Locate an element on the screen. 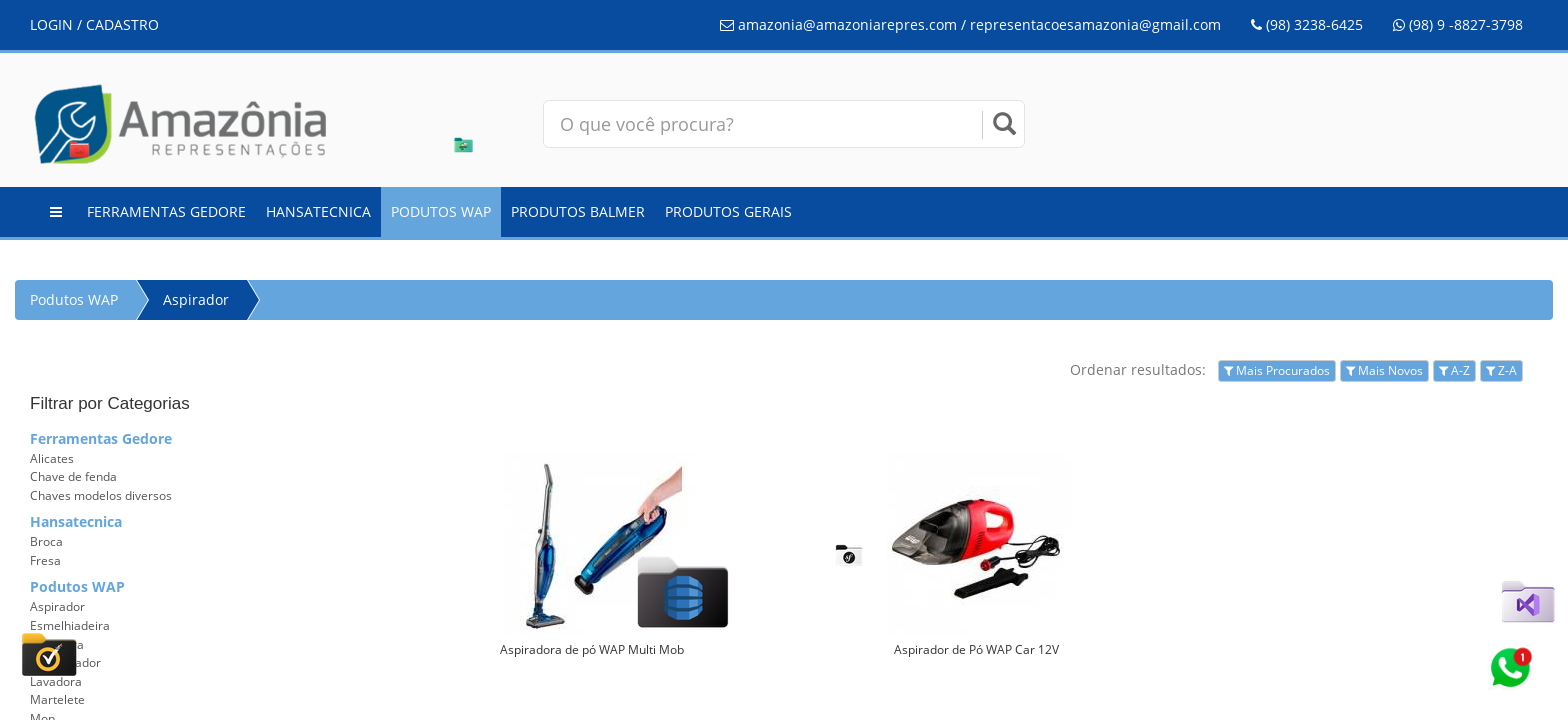 The image size is (1568, 720). open notepad++ project folder is located at coordinates (463, 145).